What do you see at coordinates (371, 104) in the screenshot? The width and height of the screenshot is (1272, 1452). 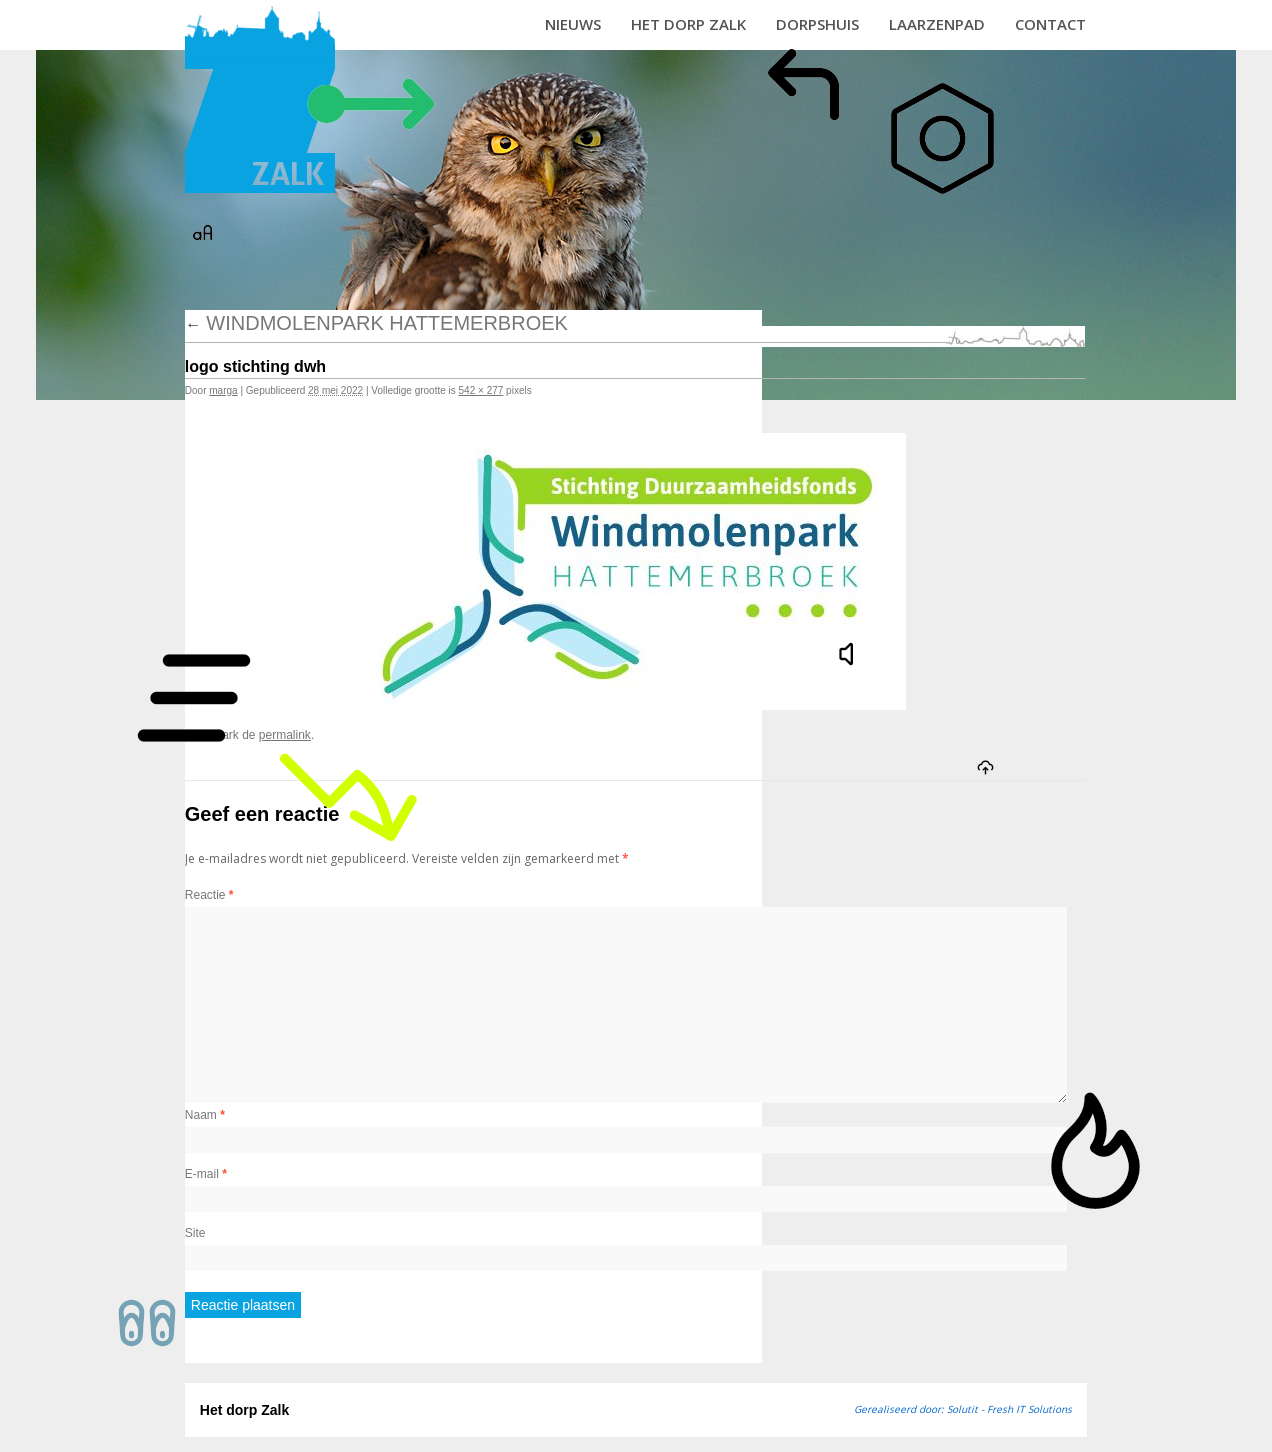 I see `proceed to the next step` at bounding box center [371, 104].